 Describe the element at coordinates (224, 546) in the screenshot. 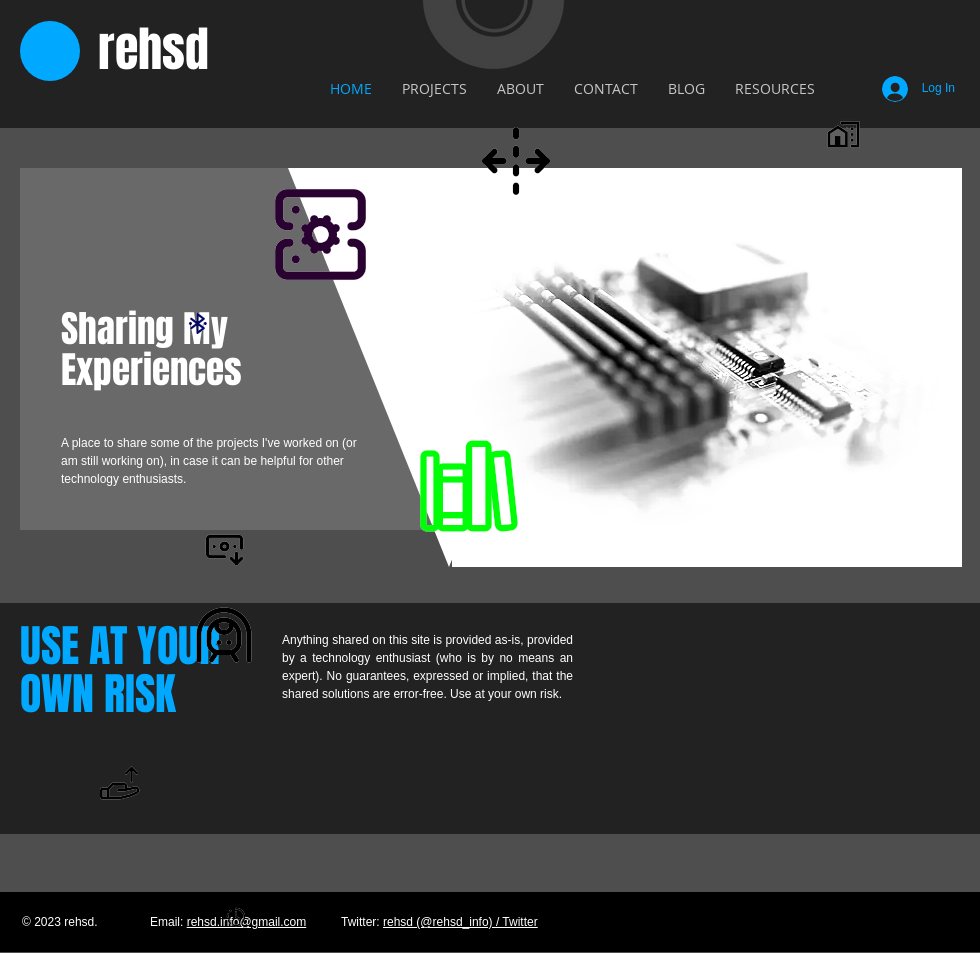

I see `receive a payment or deposit` at that location.